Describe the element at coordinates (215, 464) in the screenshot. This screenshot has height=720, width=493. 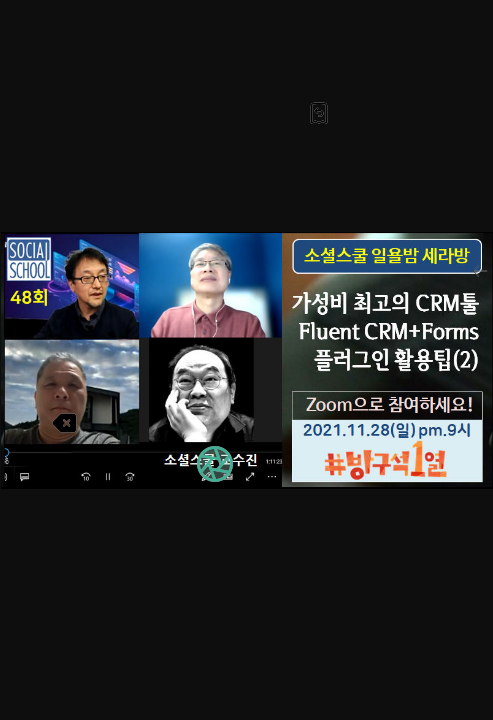
I see `adjust camera aperture settings` at that location.